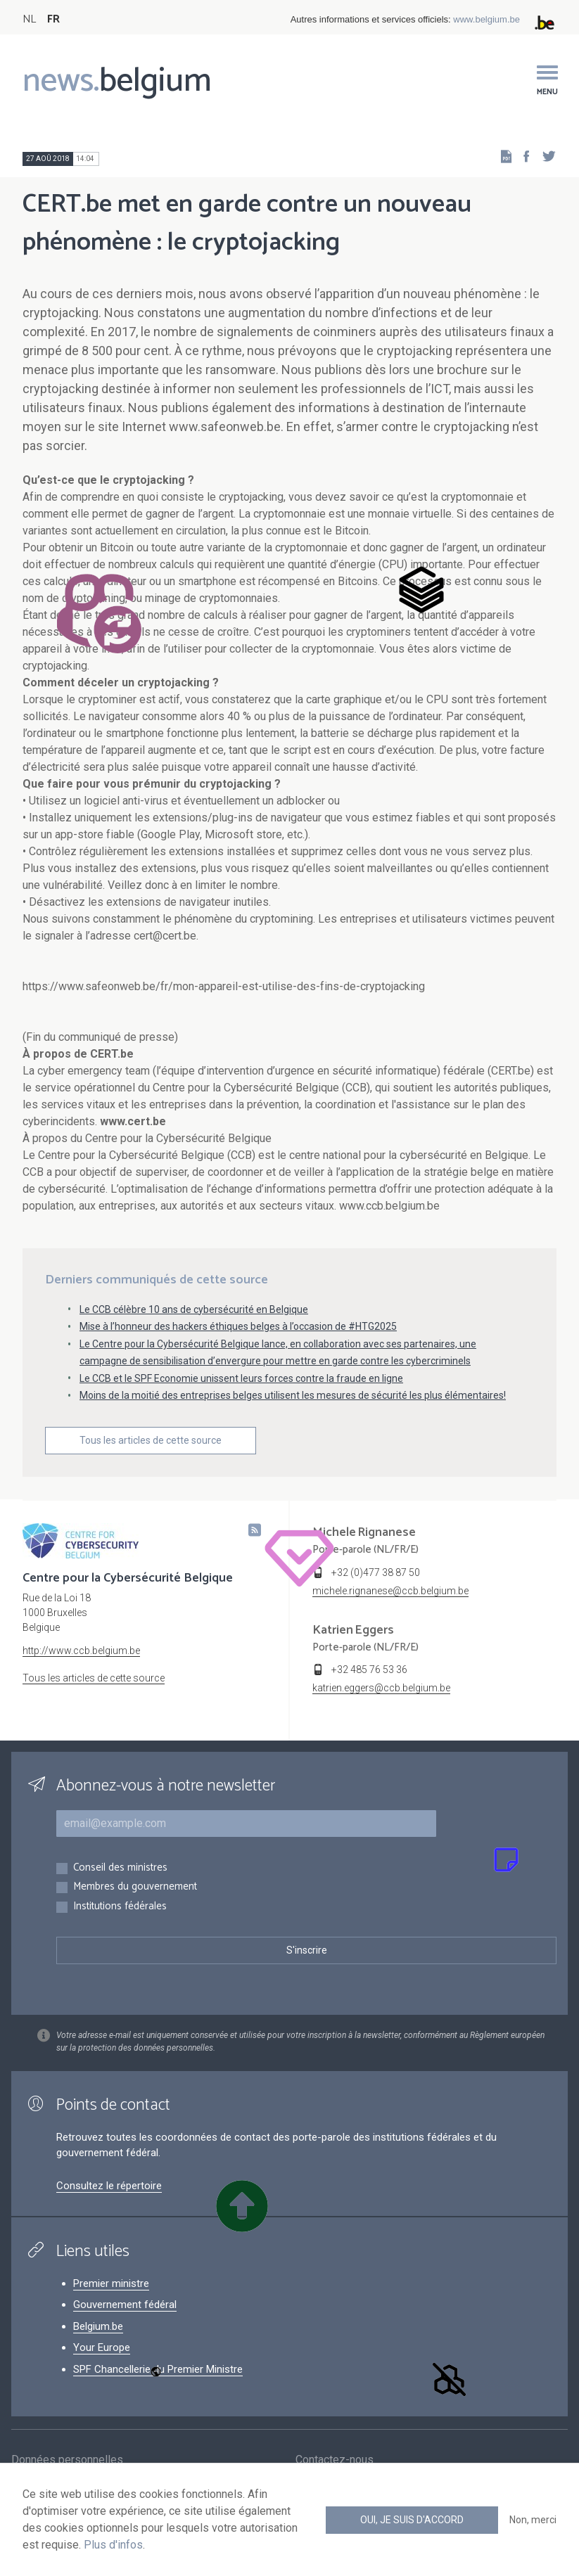 This screenshot has width=579, height=2576. What do you see at coordinates (155, 2371) in the screenshot?
I see `indicates public or global visibility` at bounding box center [155, 2371].